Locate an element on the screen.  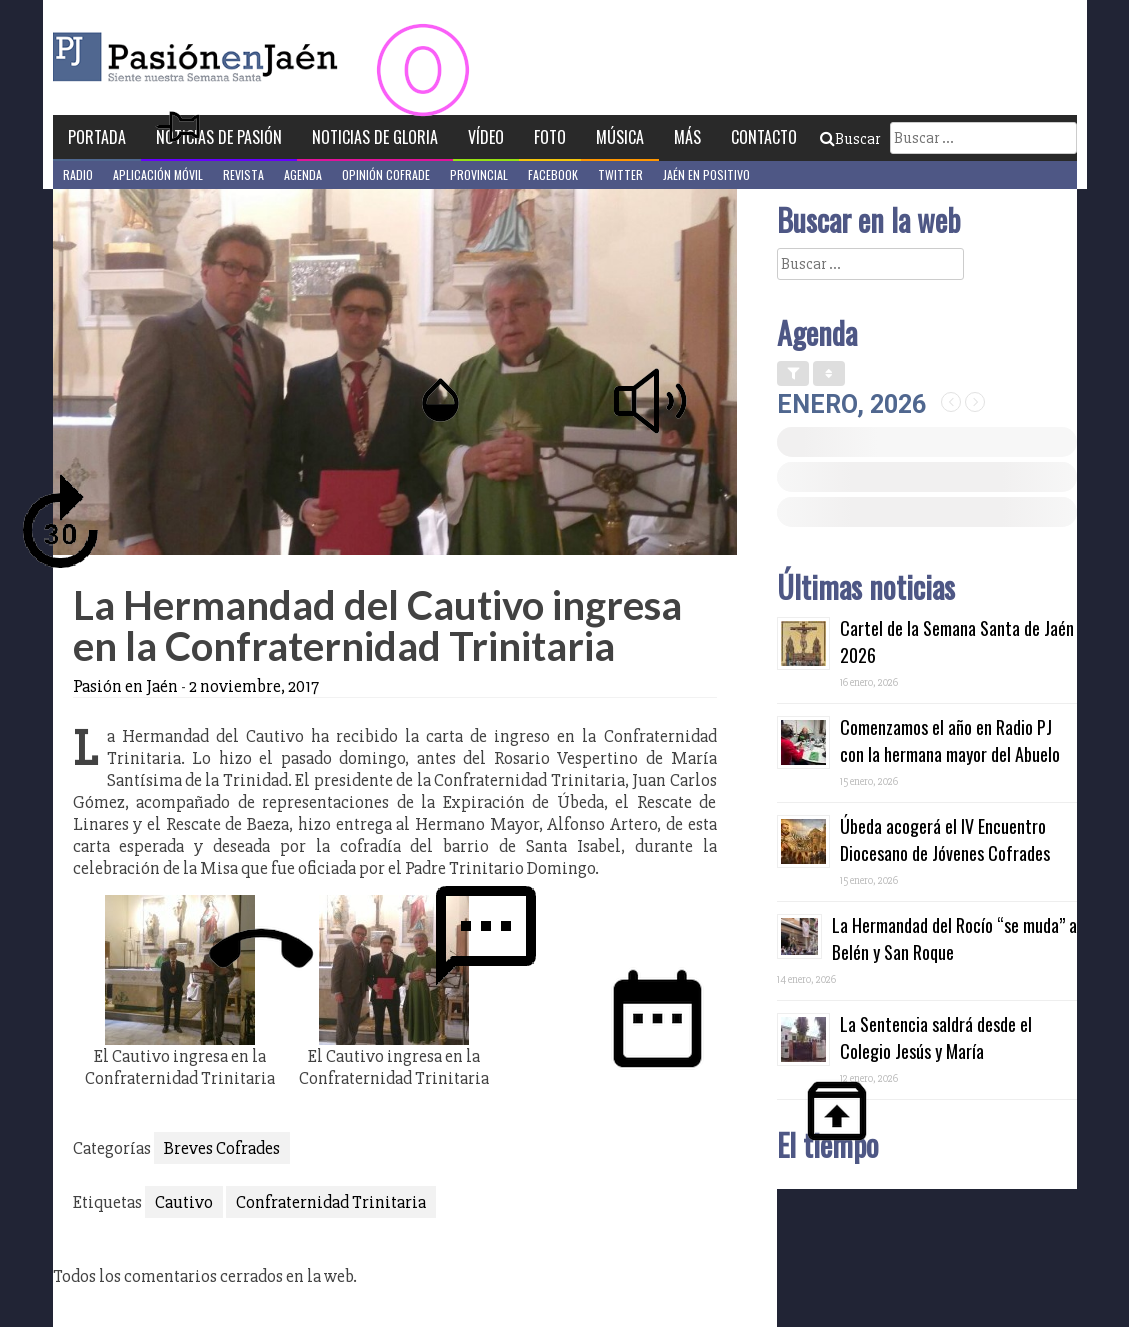
end the current phone call is located at coordinates (261, 950).